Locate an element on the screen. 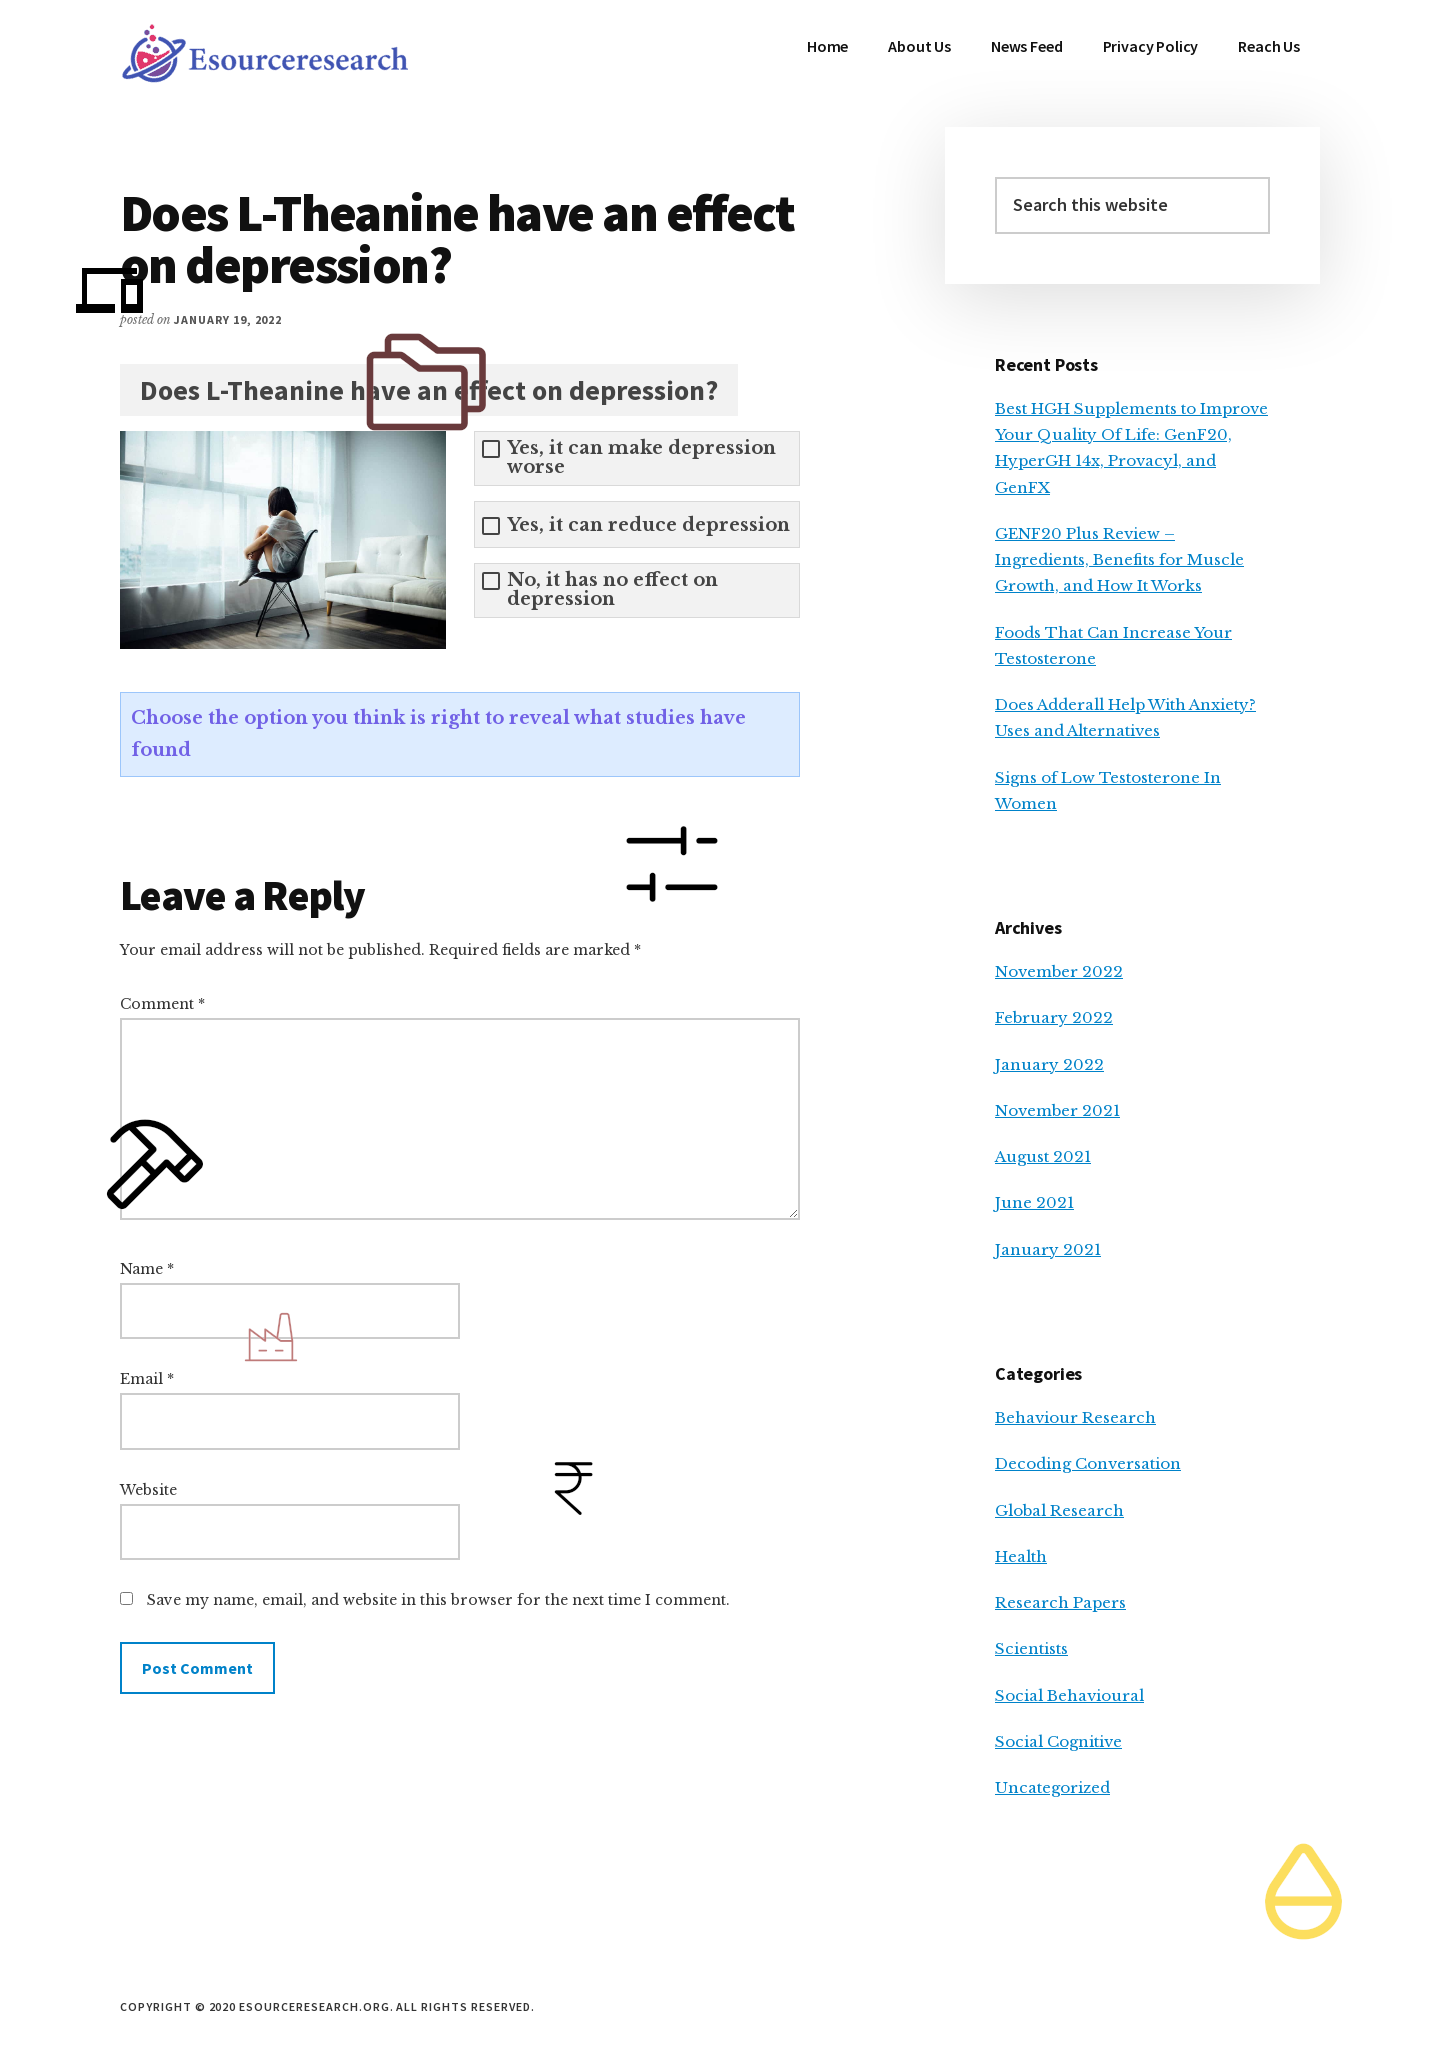  view connected devices is located at coordinates (109, 290).